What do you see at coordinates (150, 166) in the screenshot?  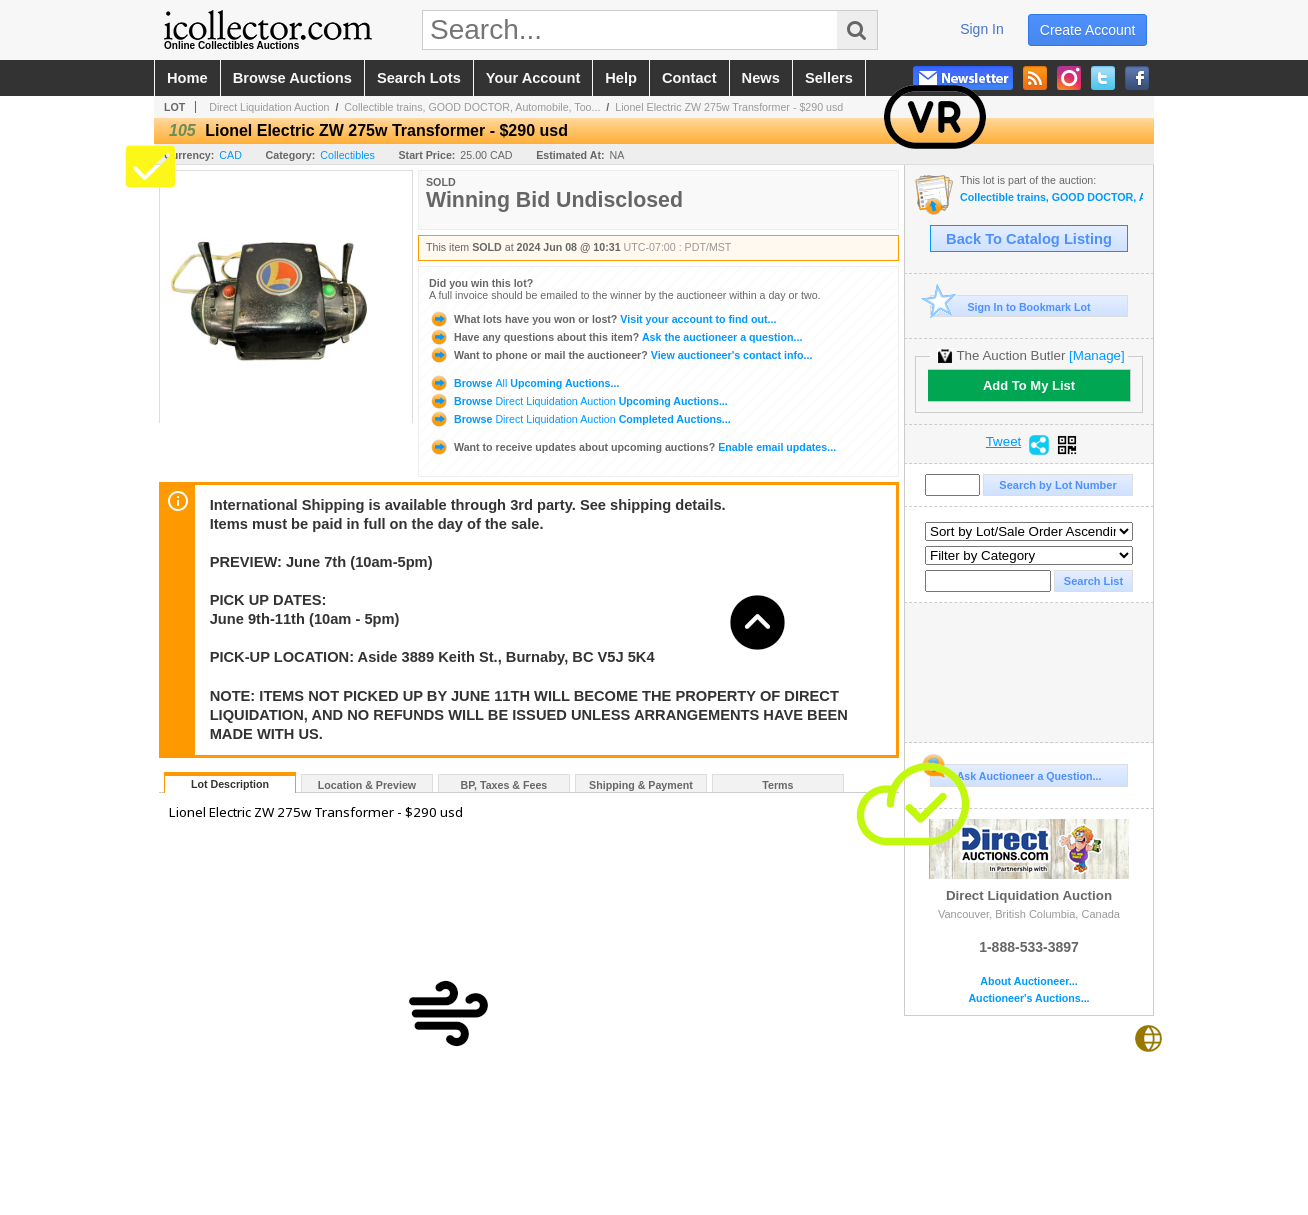 I see `confirm or submit an action` at bounding box center [150, 166].